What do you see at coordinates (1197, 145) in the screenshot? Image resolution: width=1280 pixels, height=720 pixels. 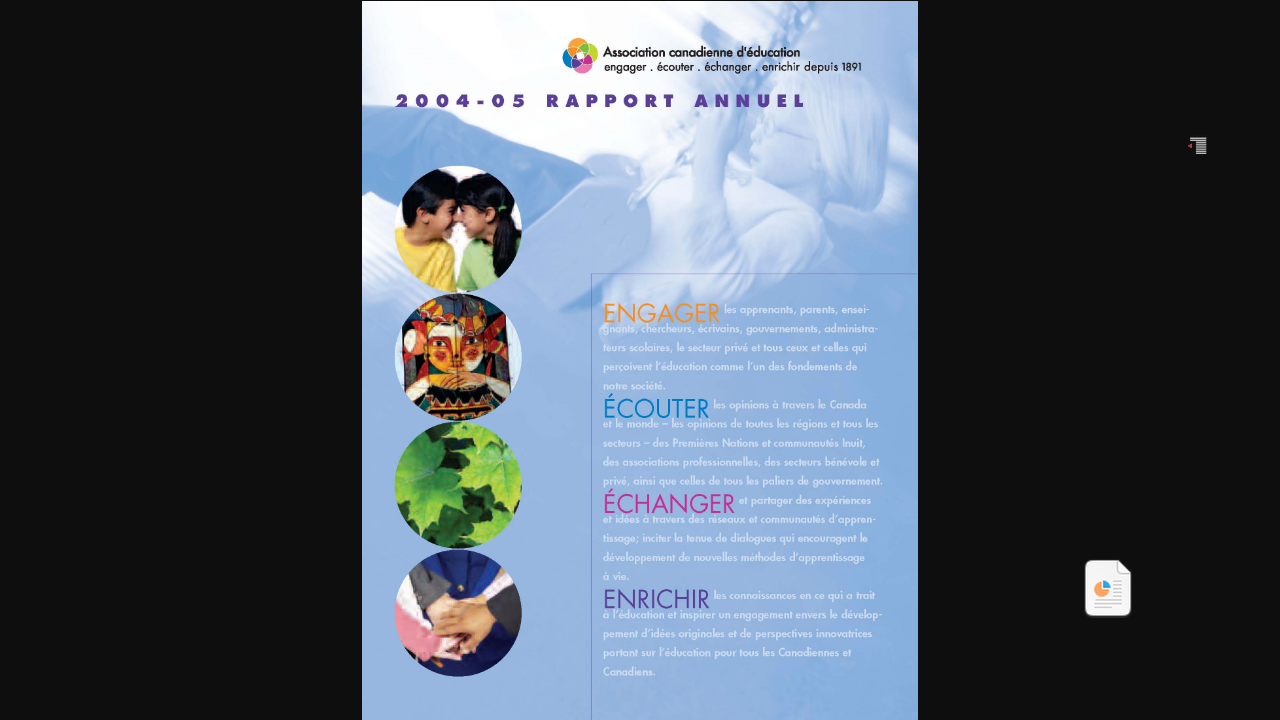 I see `decrease text indentation` at bounding box center [1197, 145].